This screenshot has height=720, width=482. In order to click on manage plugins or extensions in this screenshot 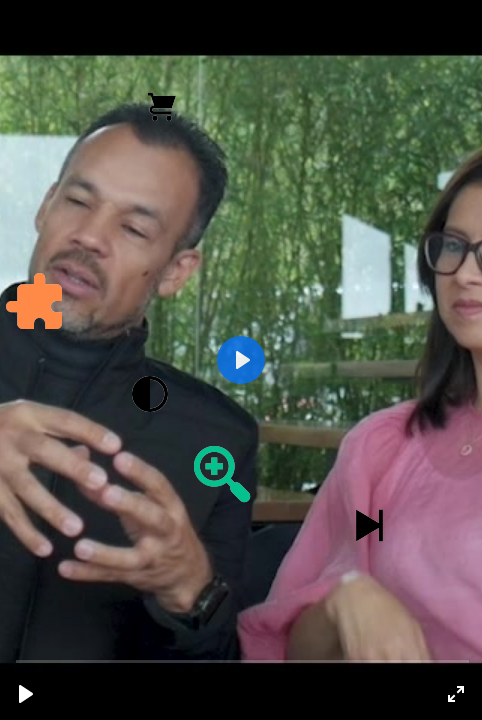, I will do `click(34, 301)`.